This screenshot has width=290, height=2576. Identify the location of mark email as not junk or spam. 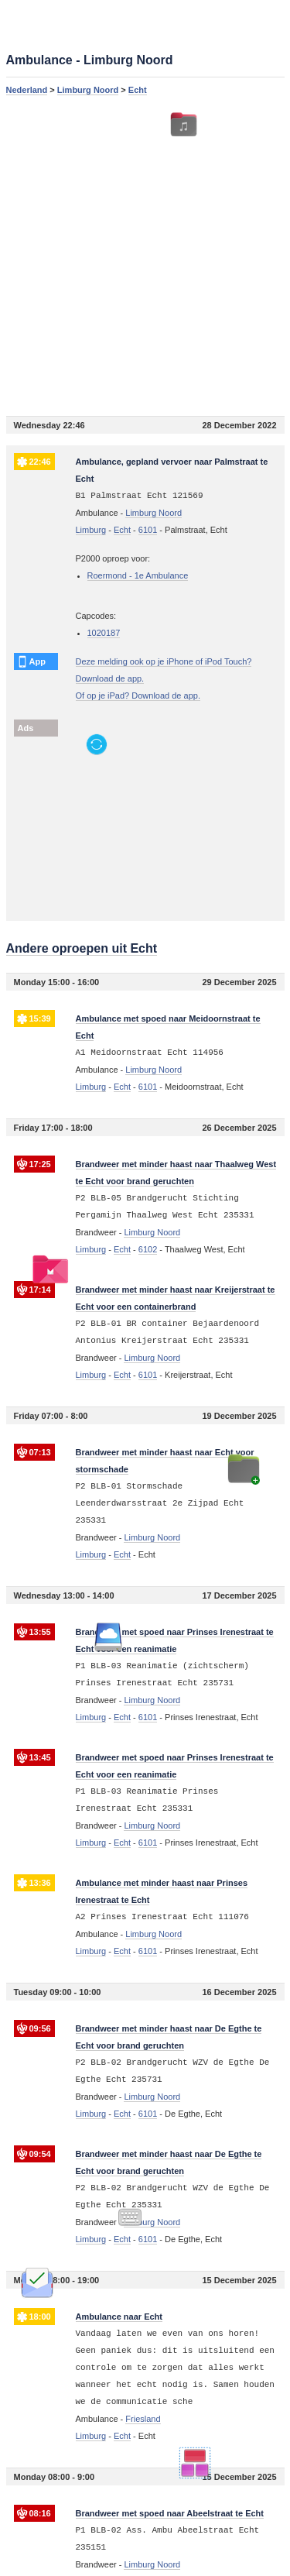
(37, 2283).